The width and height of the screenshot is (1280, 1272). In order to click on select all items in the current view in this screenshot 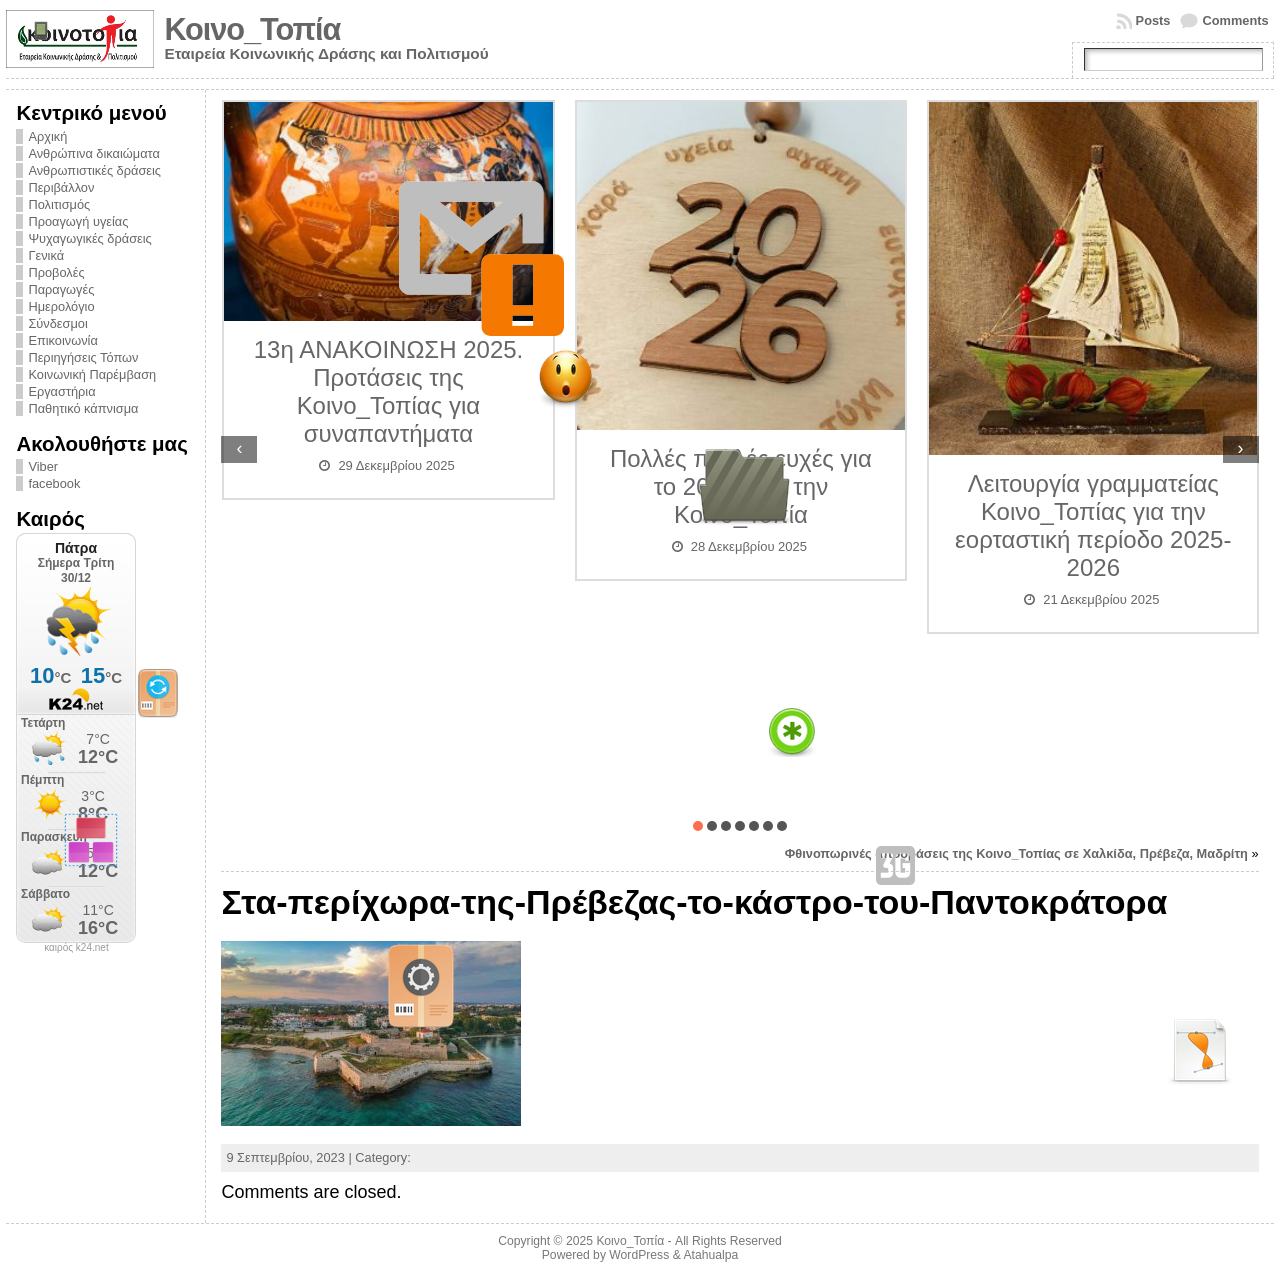, I will do `click(91, 840)`.